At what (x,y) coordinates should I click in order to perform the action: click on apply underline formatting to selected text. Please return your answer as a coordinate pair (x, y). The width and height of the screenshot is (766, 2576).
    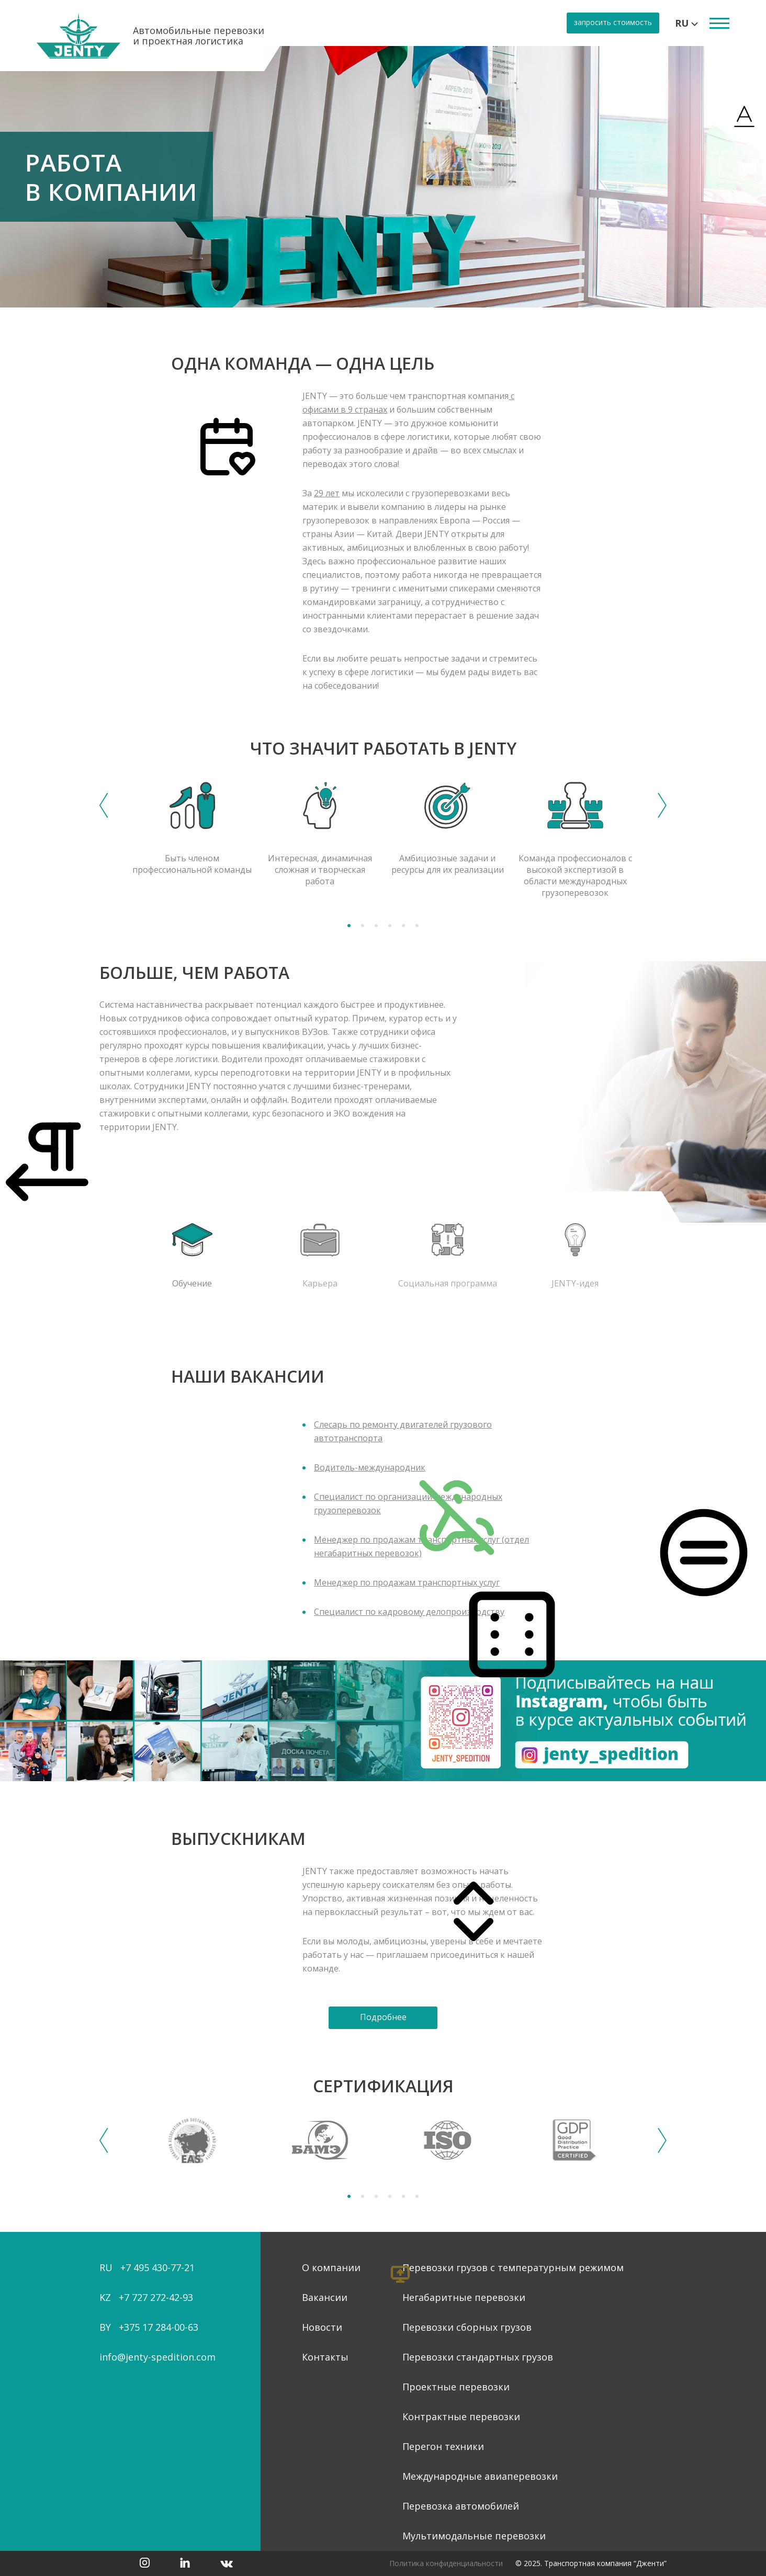
    Looking at the image, I should click on (744, 117).